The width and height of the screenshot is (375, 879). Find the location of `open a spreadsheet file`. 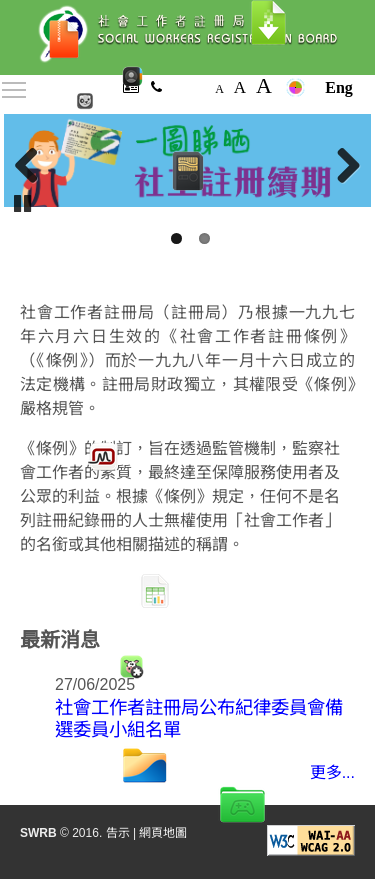

open a spreadsheet file is located at coordinates (155, 591).